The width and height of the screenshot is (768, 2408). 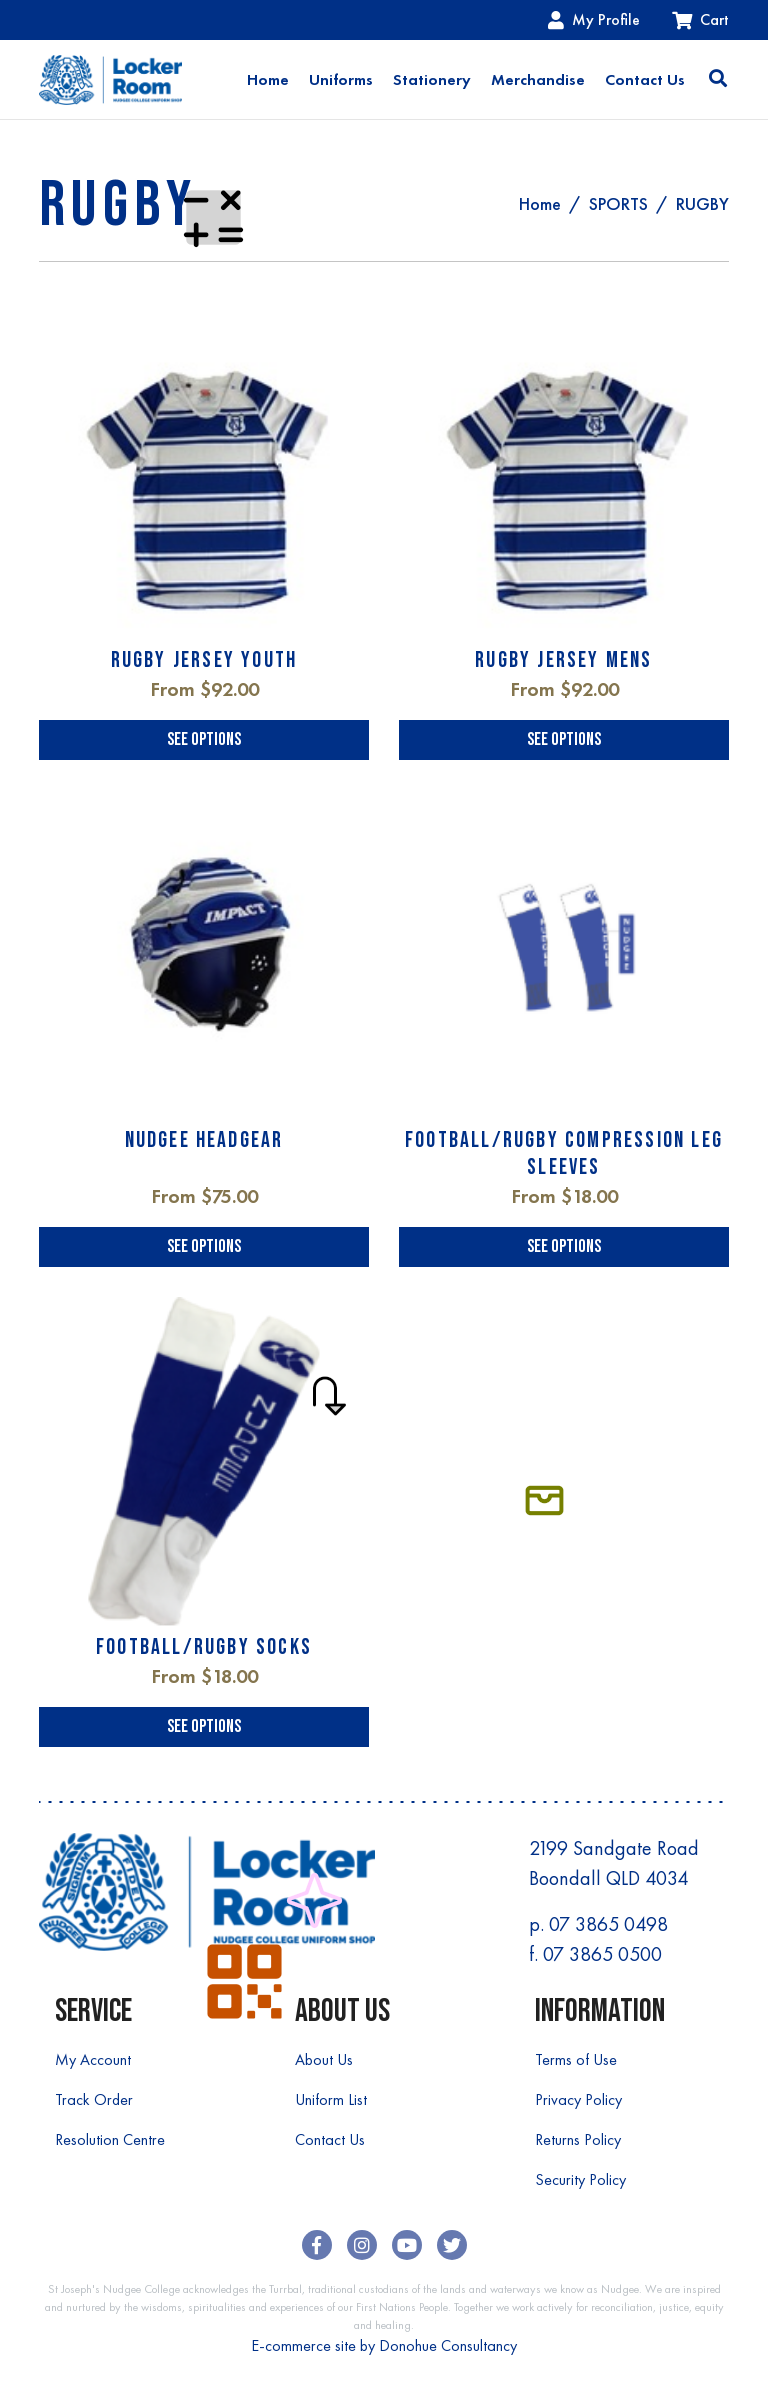 I want to click on redo or repeat last action, so click(x=328, y=1396).